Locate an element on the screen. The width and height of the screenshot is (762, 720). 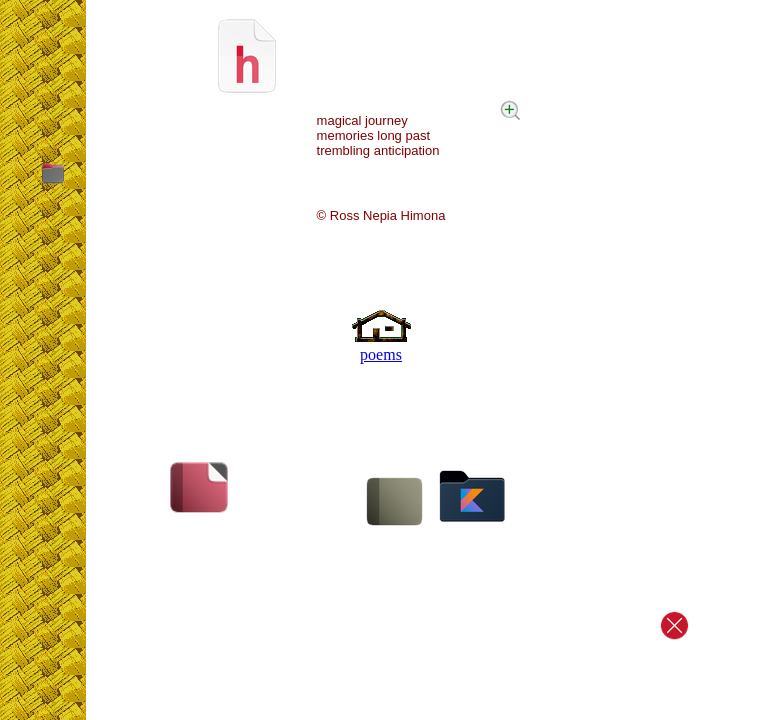
open a folder or directory is located at coordinates (53, 173).